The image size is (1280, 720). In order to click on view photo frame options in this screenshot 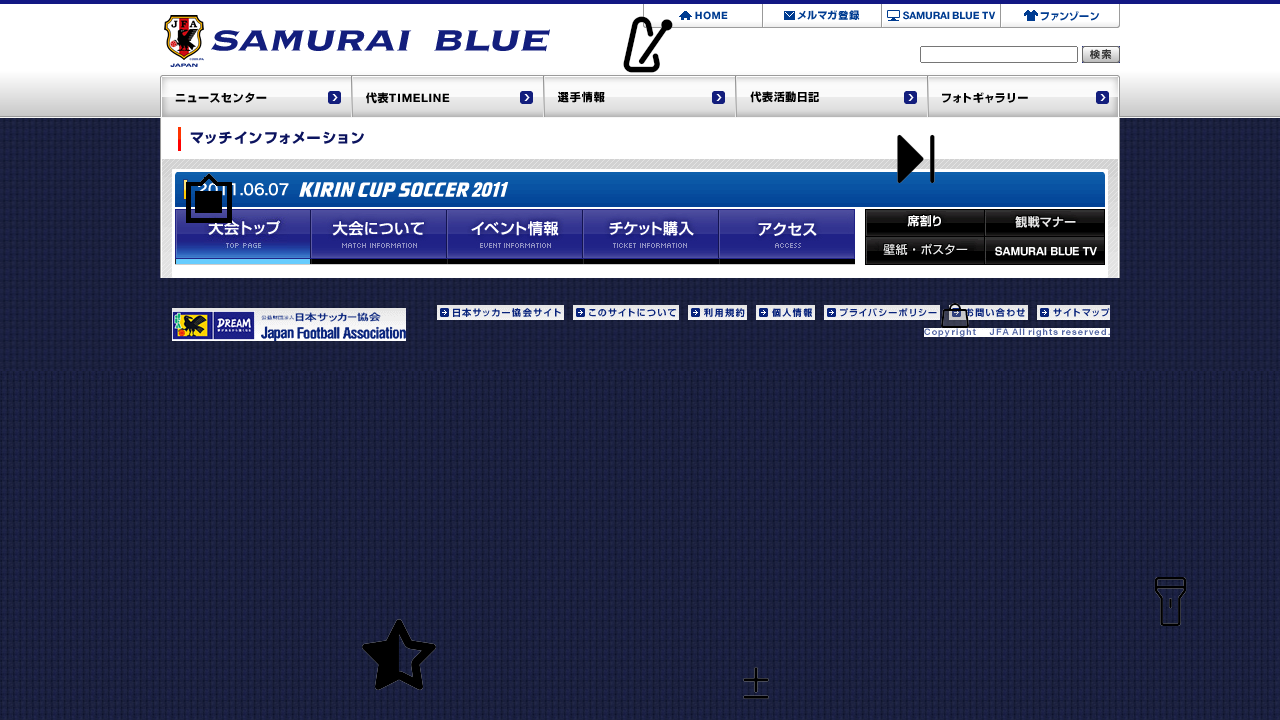, I will do `click(209, 200)`.